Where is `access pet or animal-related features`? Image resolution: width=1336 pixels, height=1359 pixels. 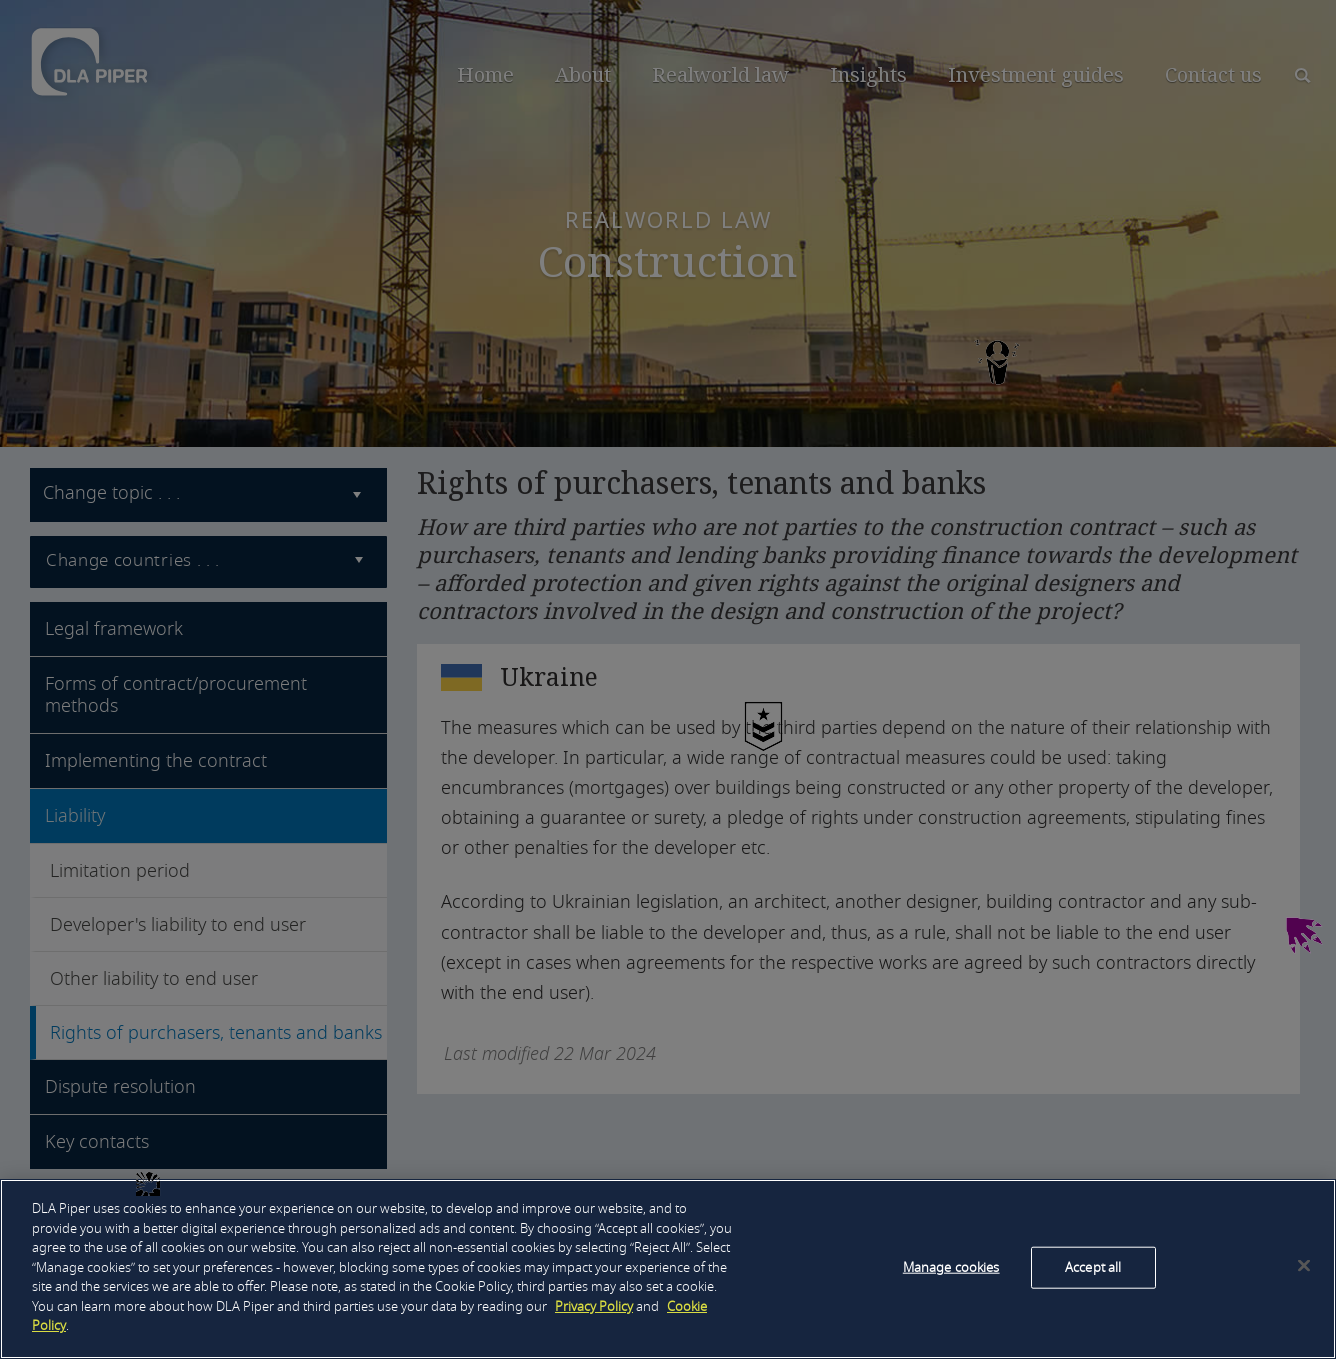 access pet or animal-related features is located at coordinates (1304, 935).